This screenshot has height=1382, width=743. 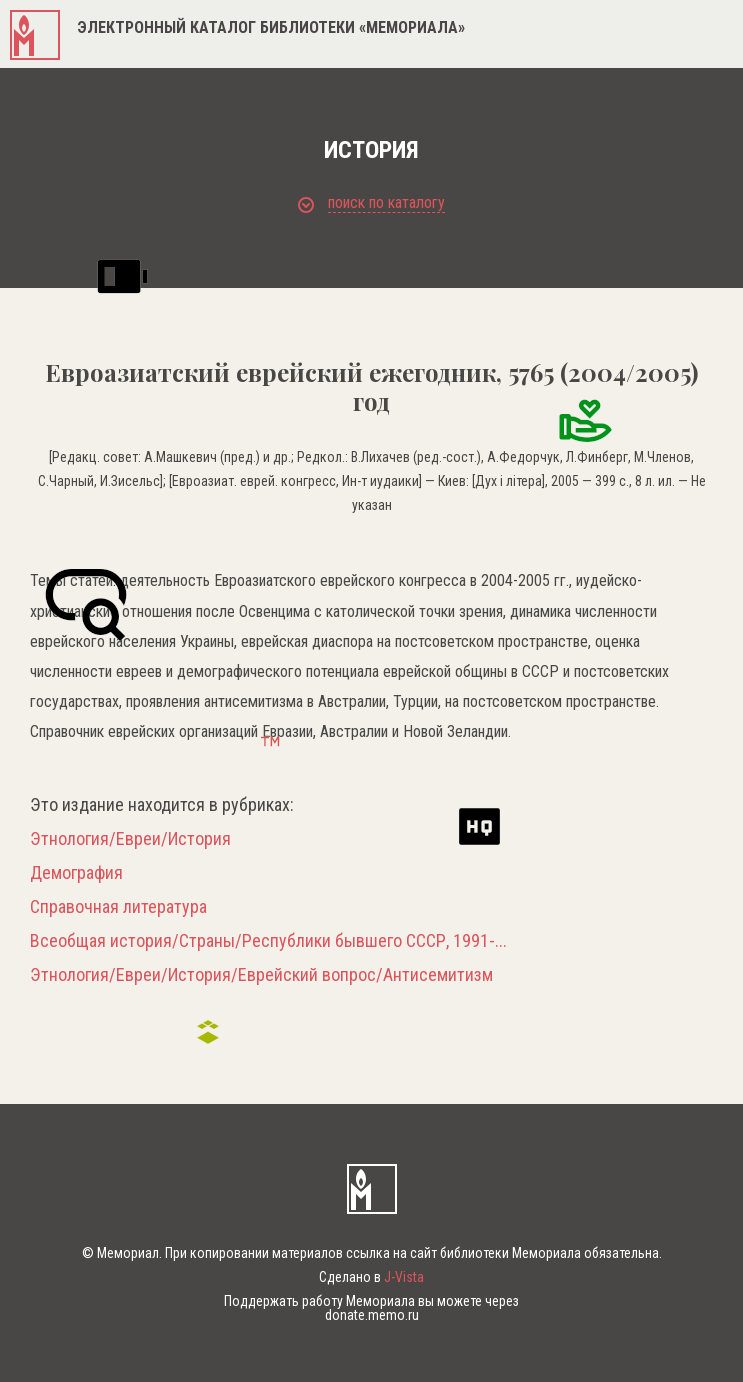 What do you see at coordinates (86, 602) in the screenshot?
I see `access search engine optimization tools` at bounding box center [86, 602].